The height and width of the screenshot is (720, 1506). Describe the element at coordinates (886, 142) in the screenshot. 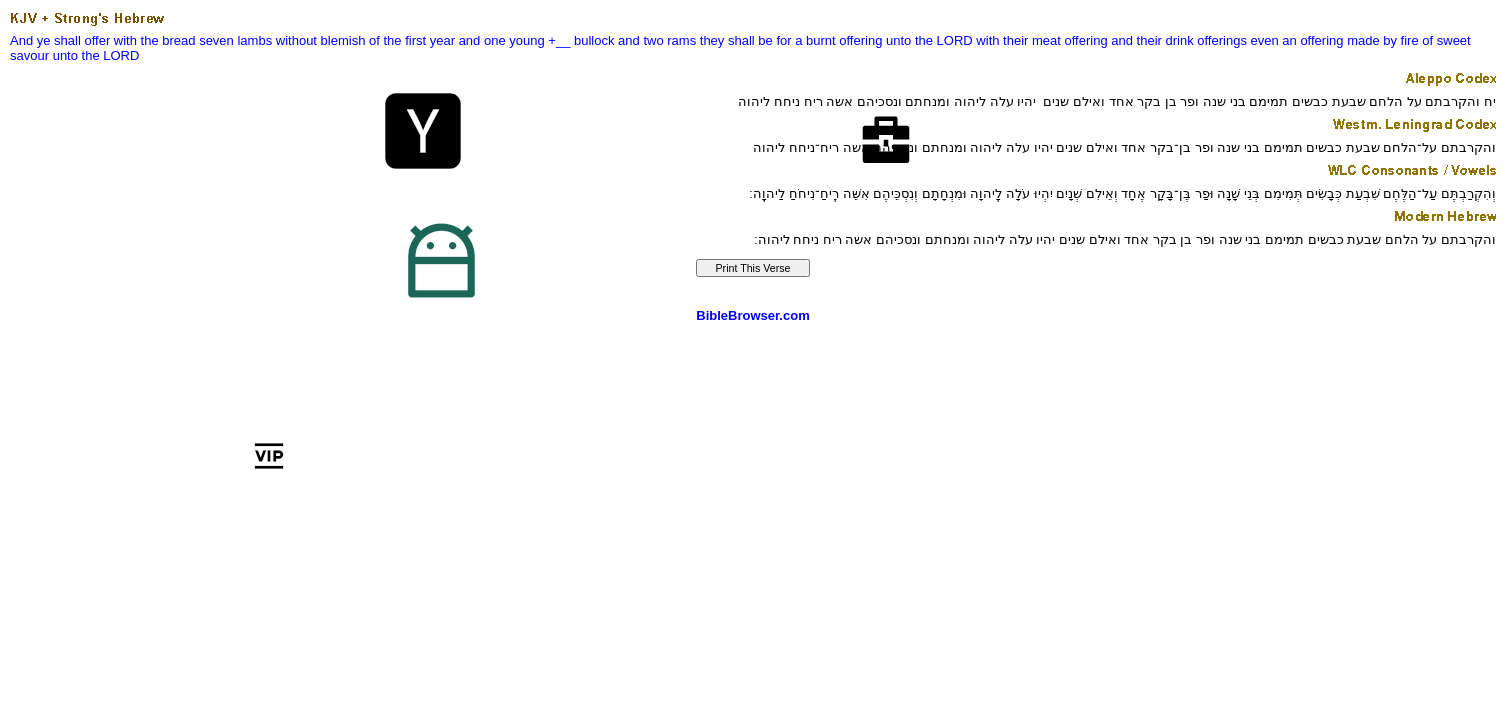

I see `access work or business documents` at that location.